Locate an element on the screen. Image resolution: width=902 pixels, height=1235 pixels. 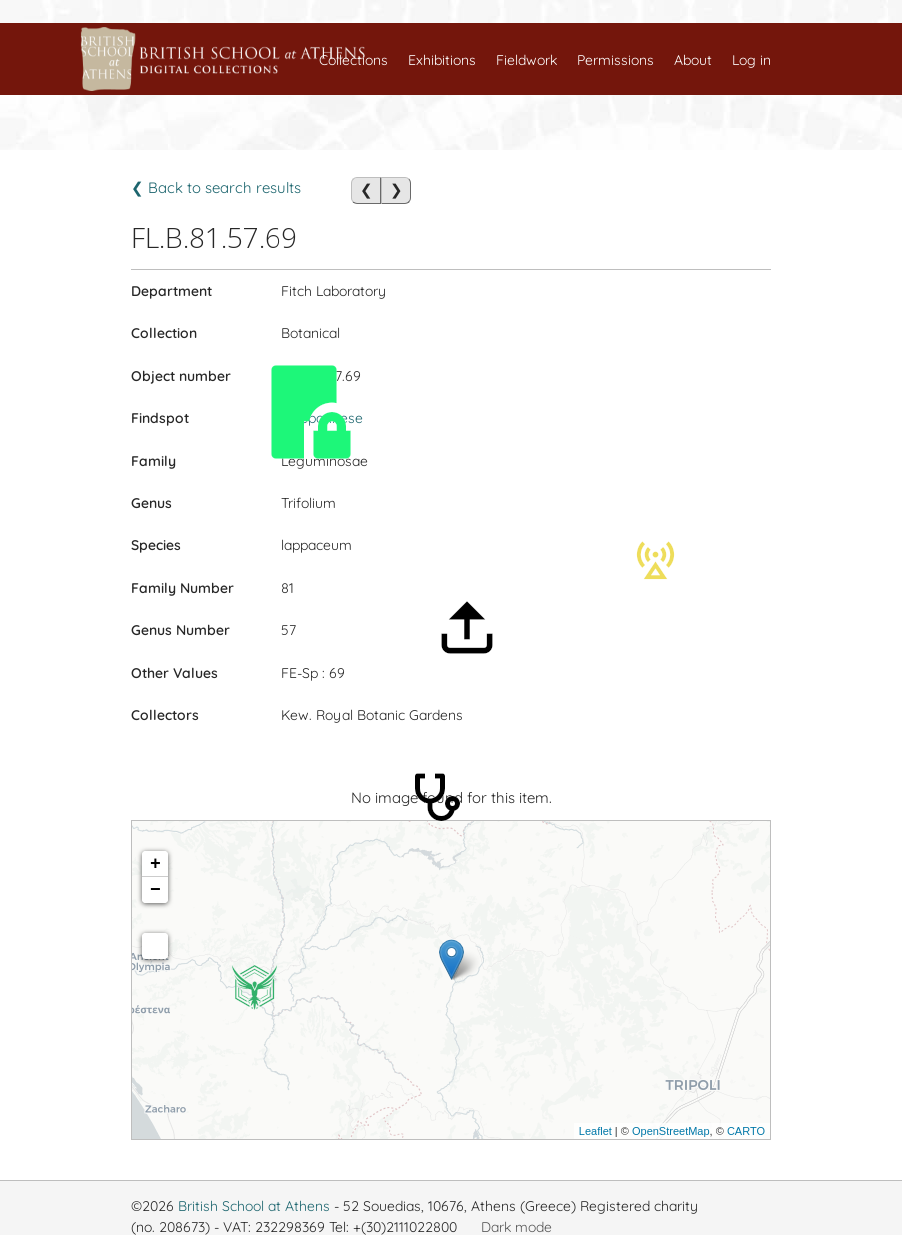
stackhawk application security testing platform logo is located at coordinates (254, 987).